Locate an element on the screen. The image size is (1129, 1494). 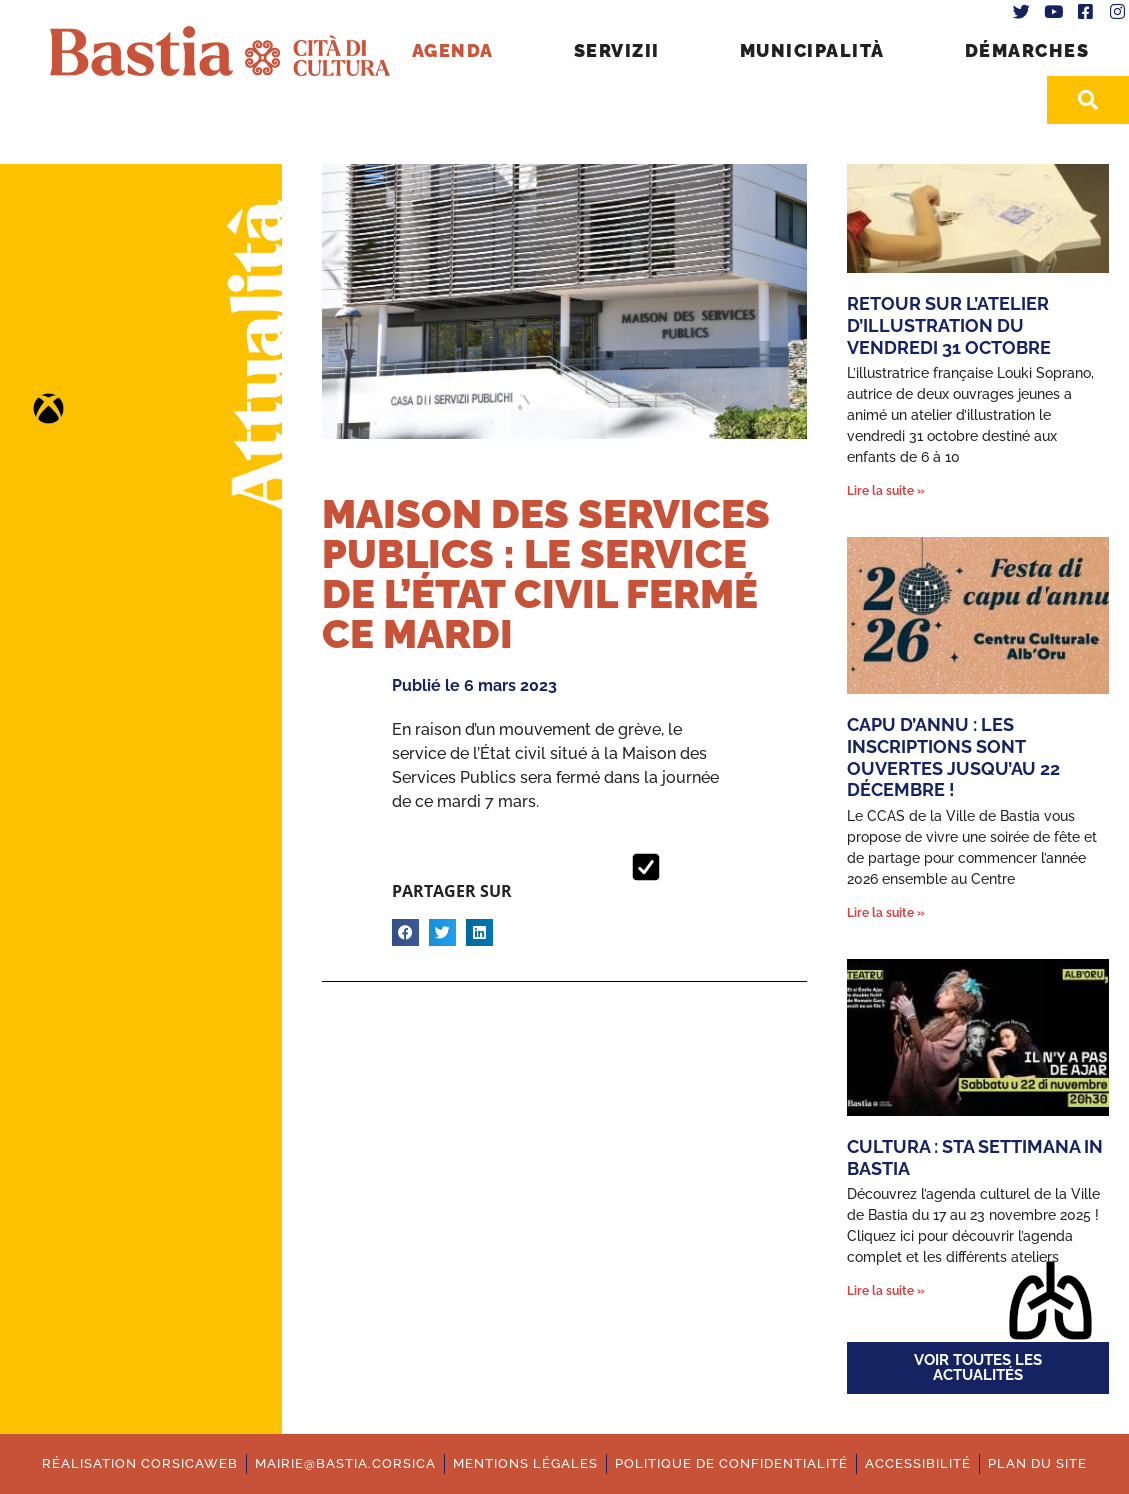
open xbox app or gaming hub is located at coordinates (48, 408).